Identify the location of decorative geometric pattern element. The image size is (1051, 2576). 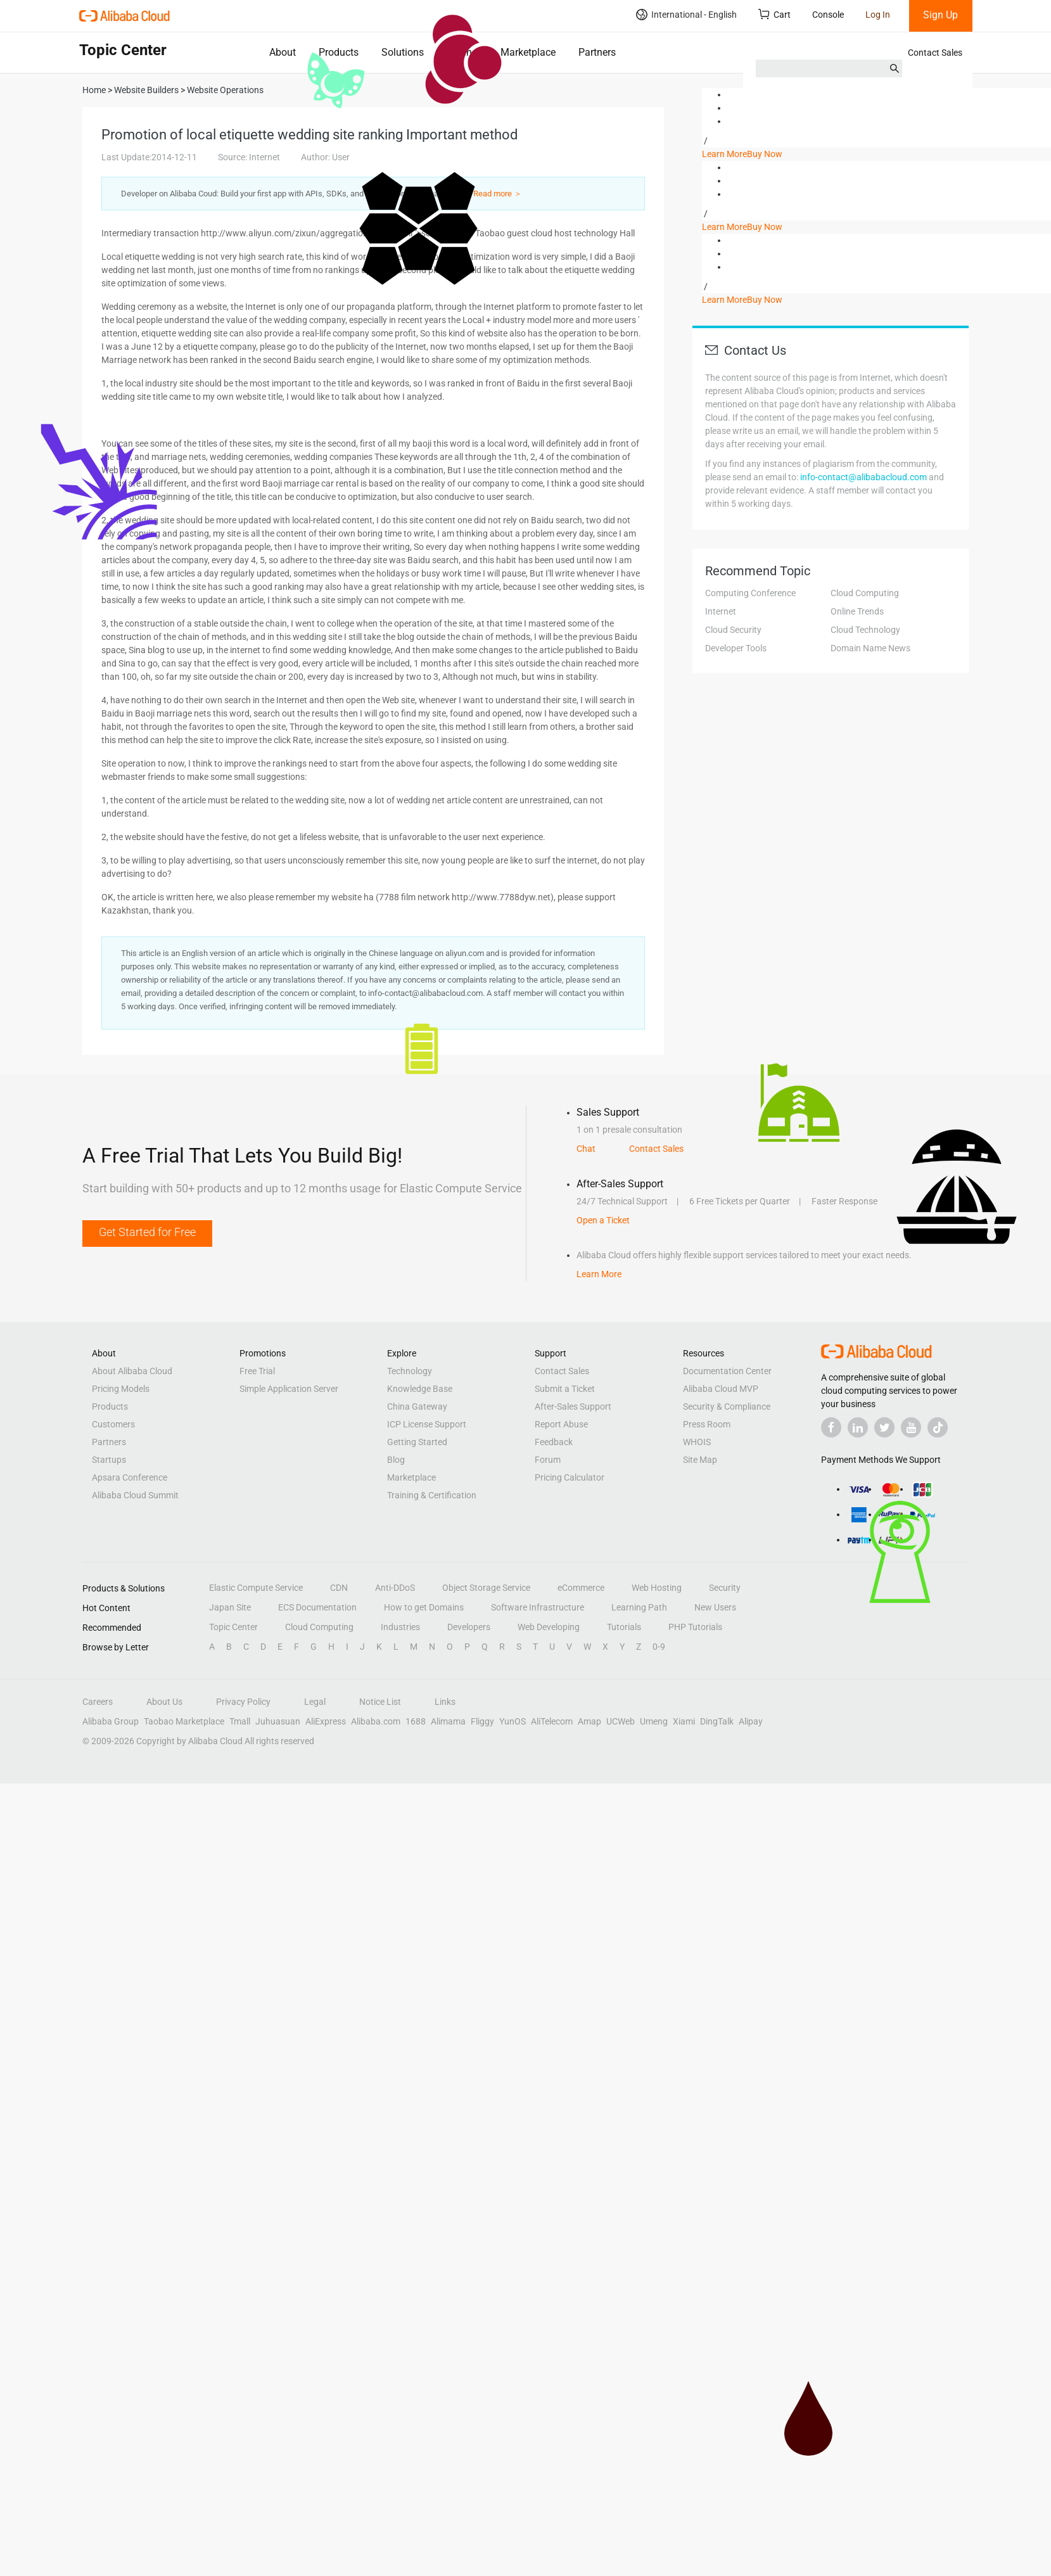
(418, 228).